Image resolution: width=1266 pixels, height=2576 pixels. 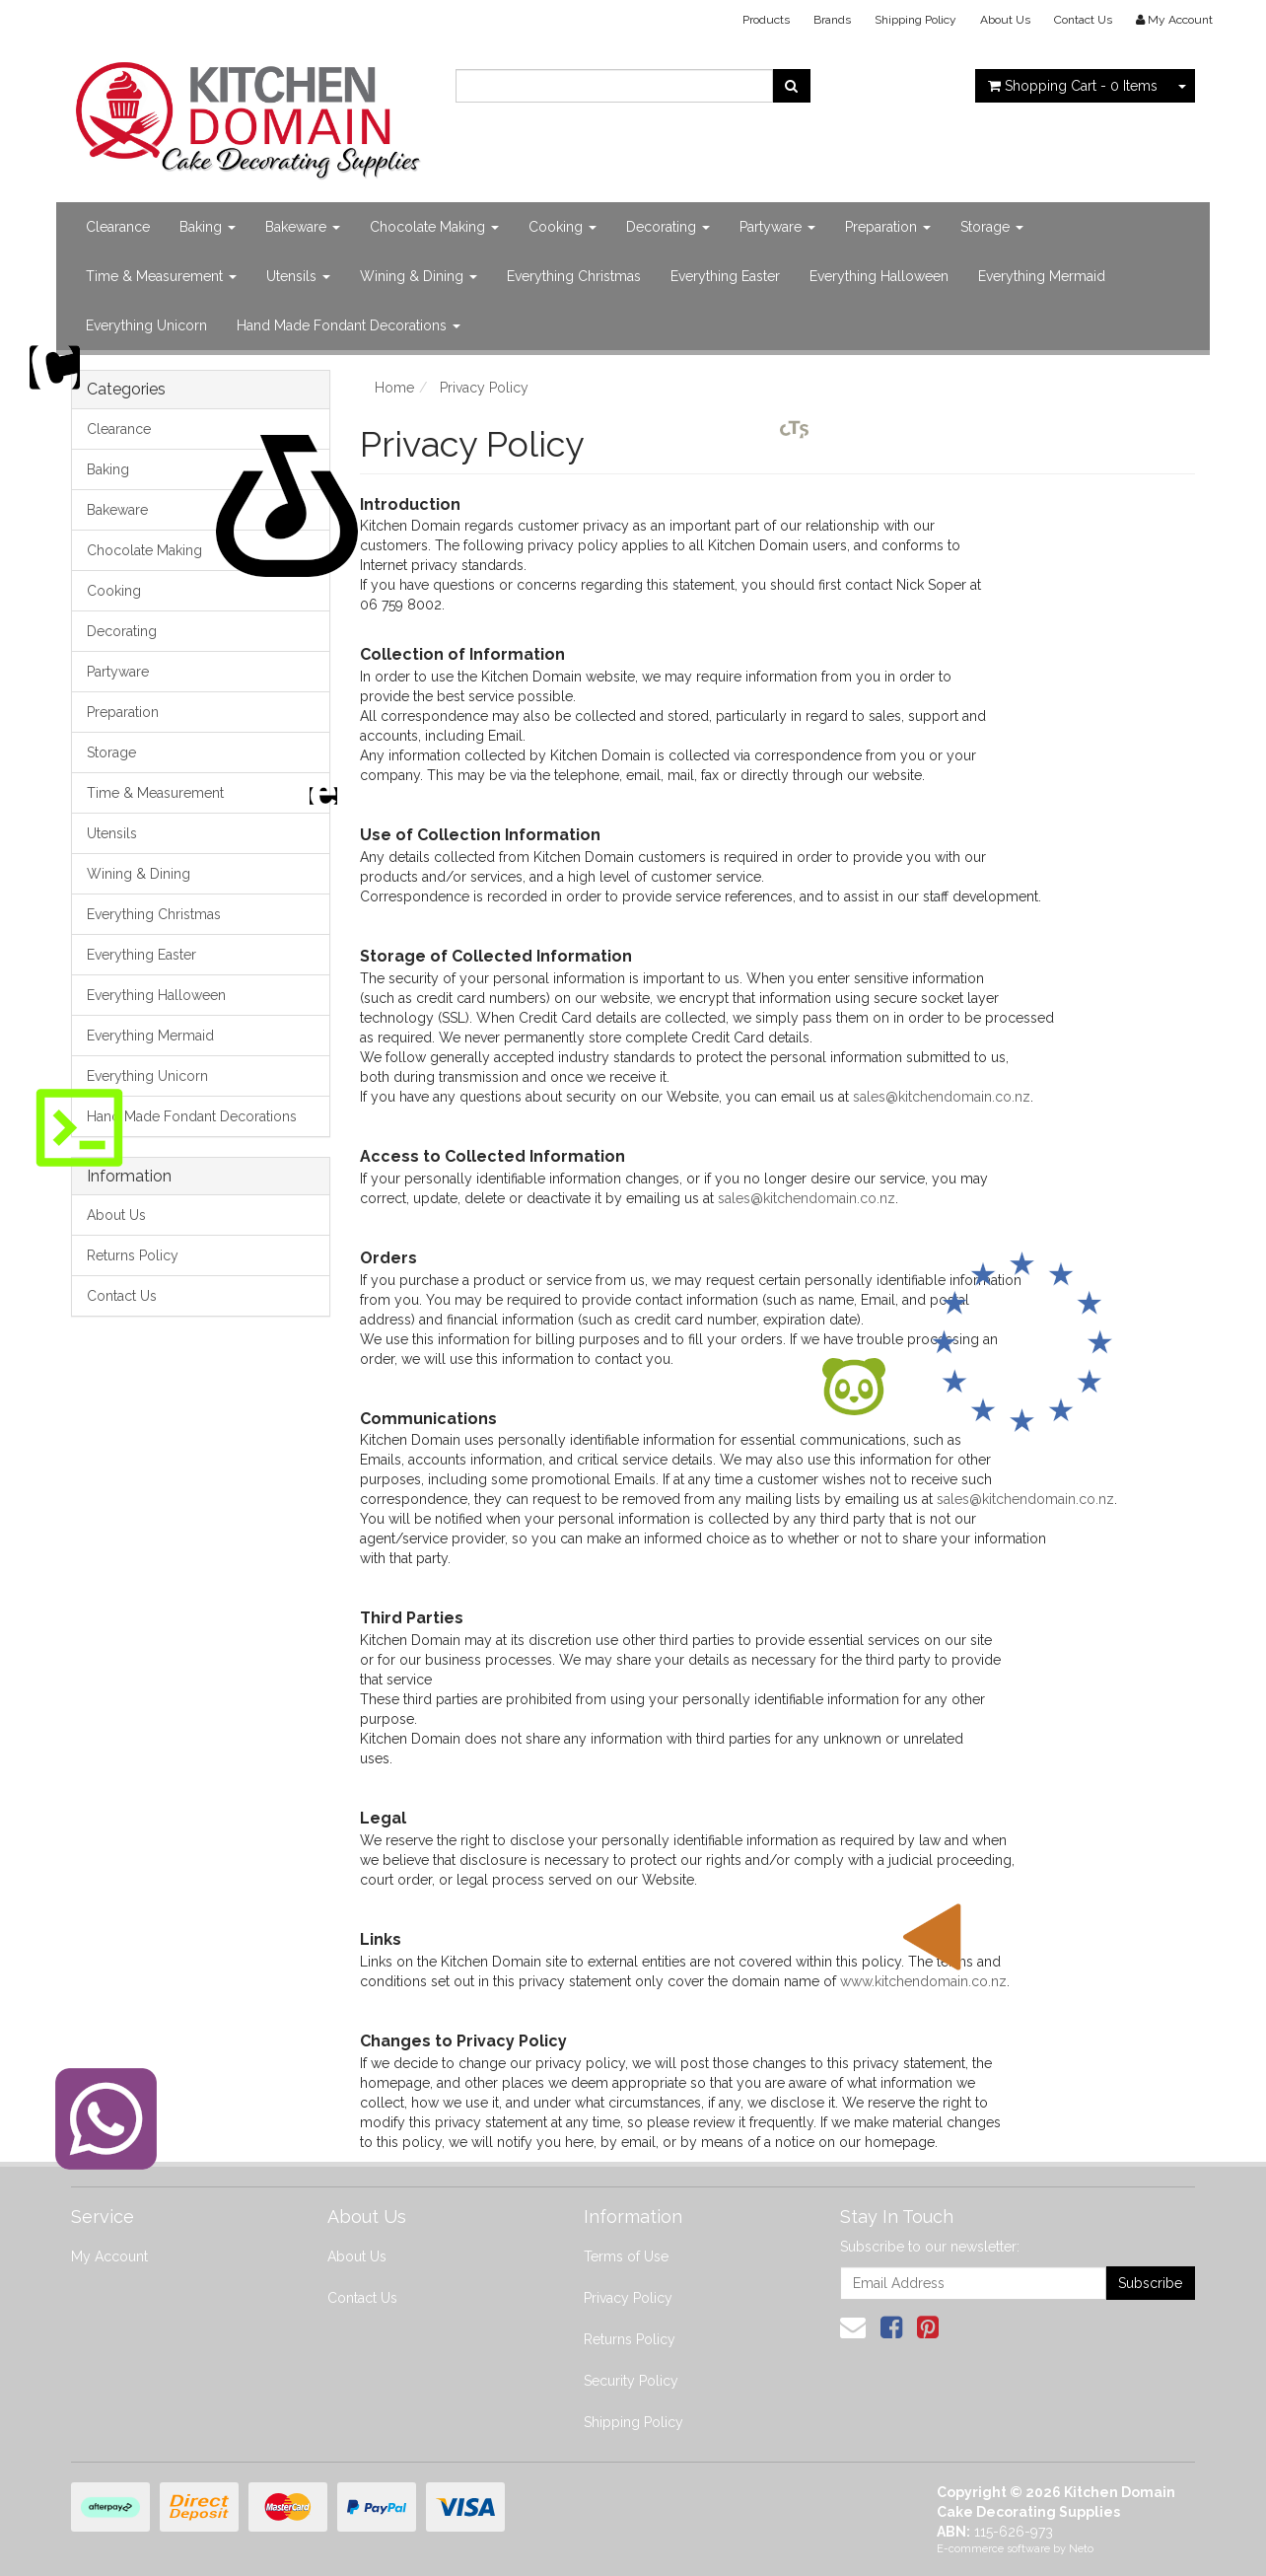 I want to click on open terminal or command line interface, so click(x=79, y=1127).